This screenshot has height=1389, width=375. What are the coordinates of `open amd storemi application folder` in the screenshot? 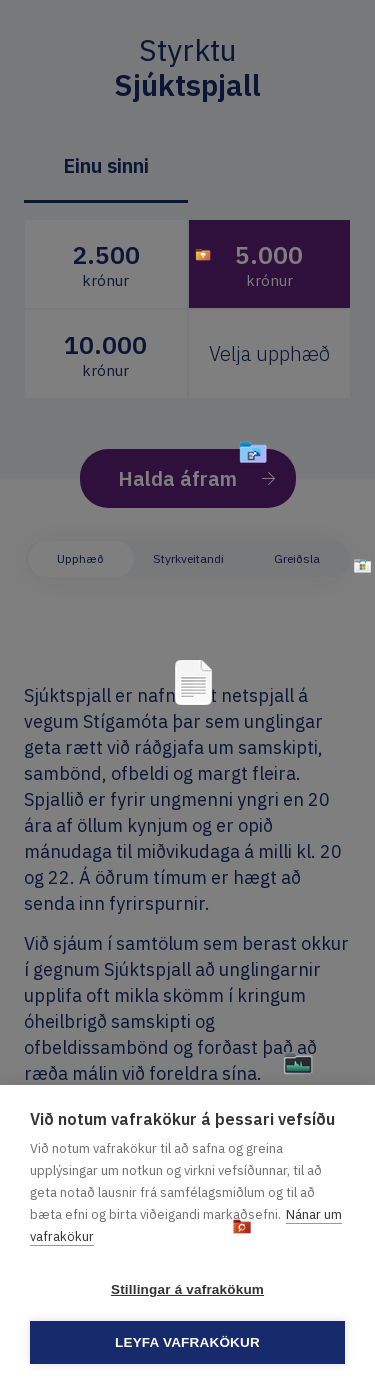 It's located at (242, 1227).